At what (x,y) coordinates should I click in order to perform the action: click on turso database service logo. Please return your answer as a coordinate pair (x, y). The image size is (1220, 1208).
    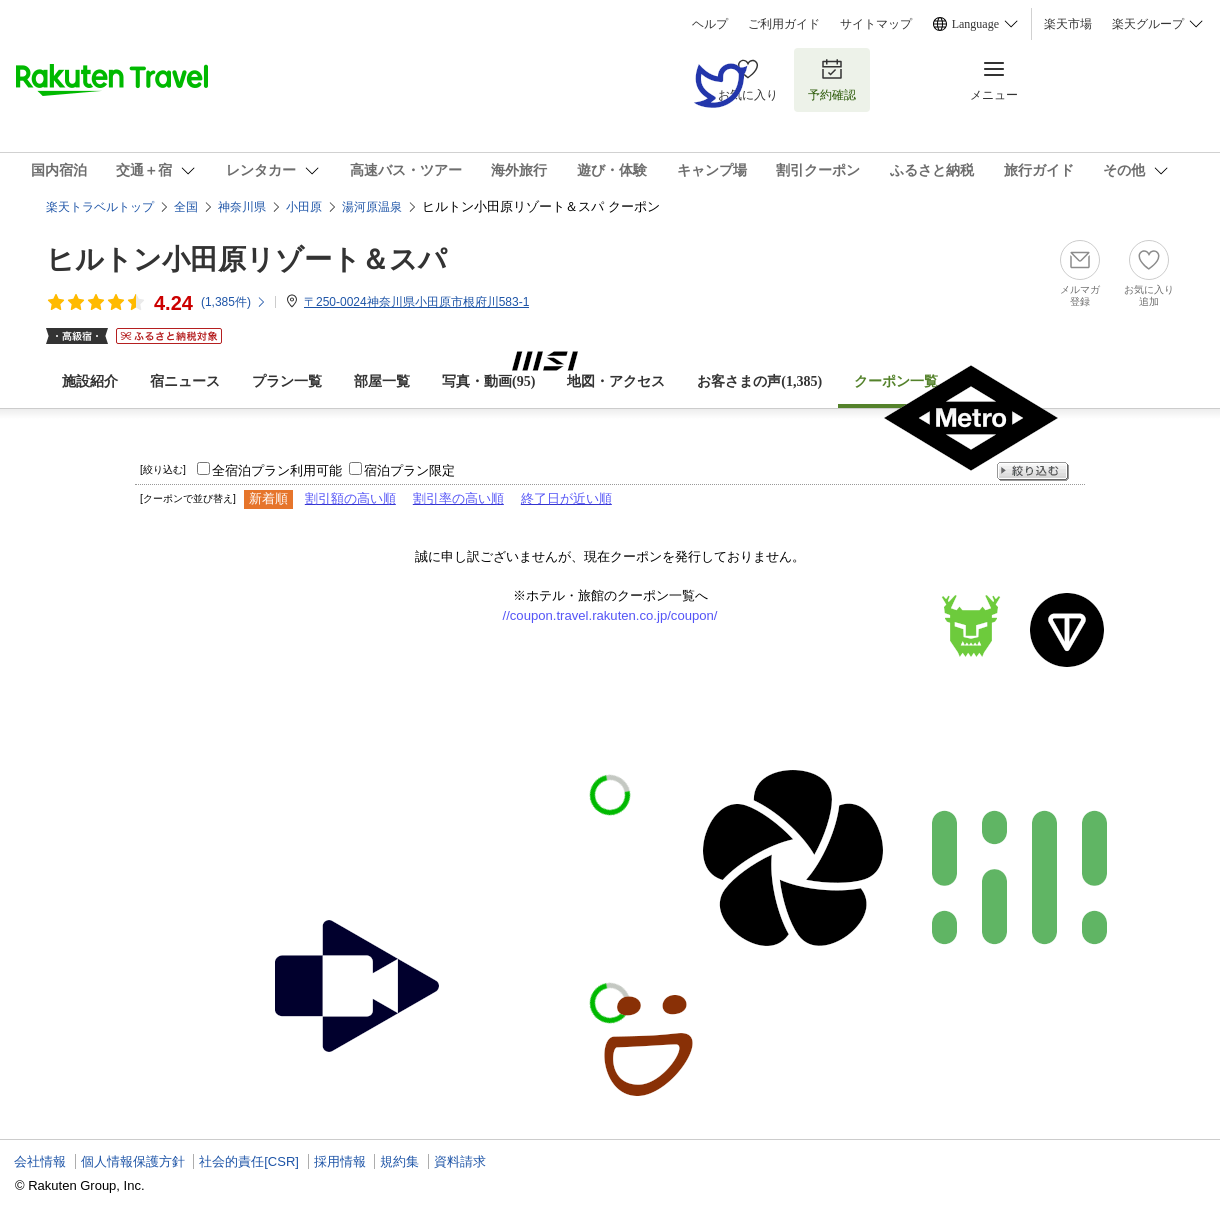
    Looking at the image, I should click on (971, 626).